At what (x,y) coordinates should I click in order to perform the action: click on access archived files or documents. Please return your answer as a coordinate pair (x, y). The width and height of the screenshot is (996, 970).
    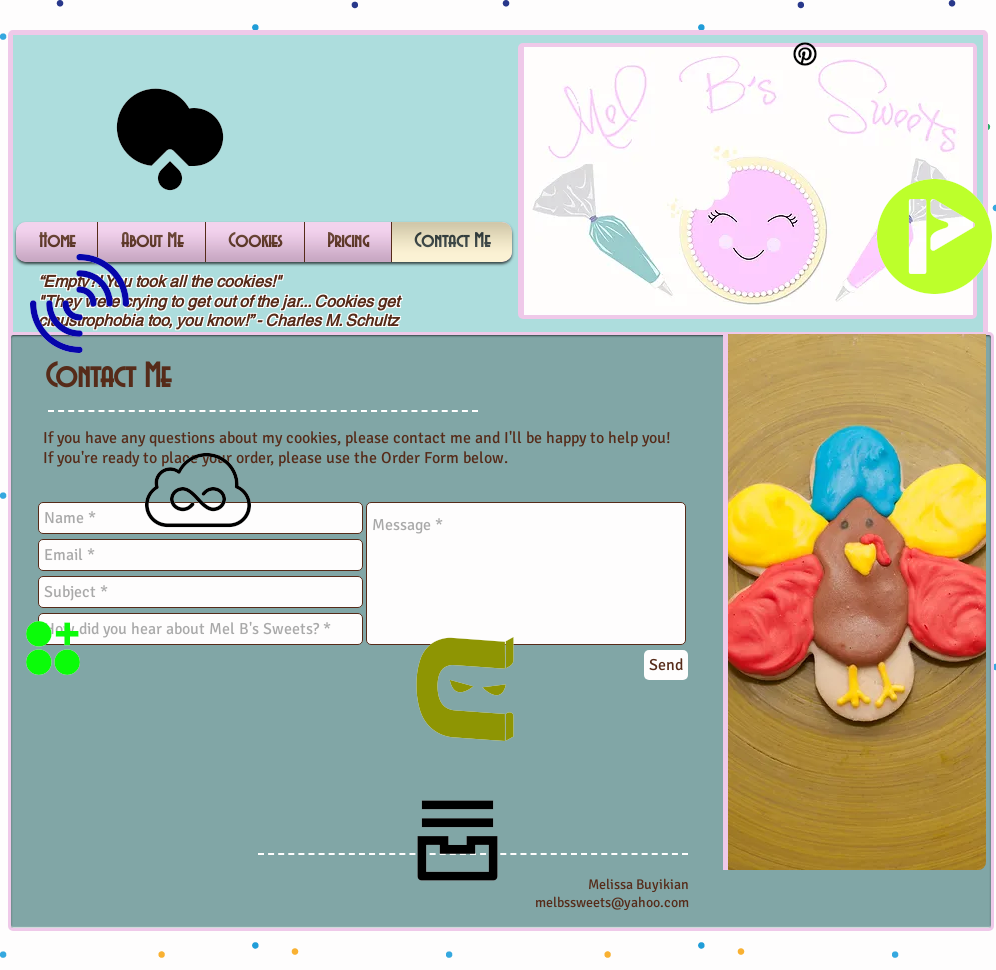
    Looking at the image, I should click on (457, 840).